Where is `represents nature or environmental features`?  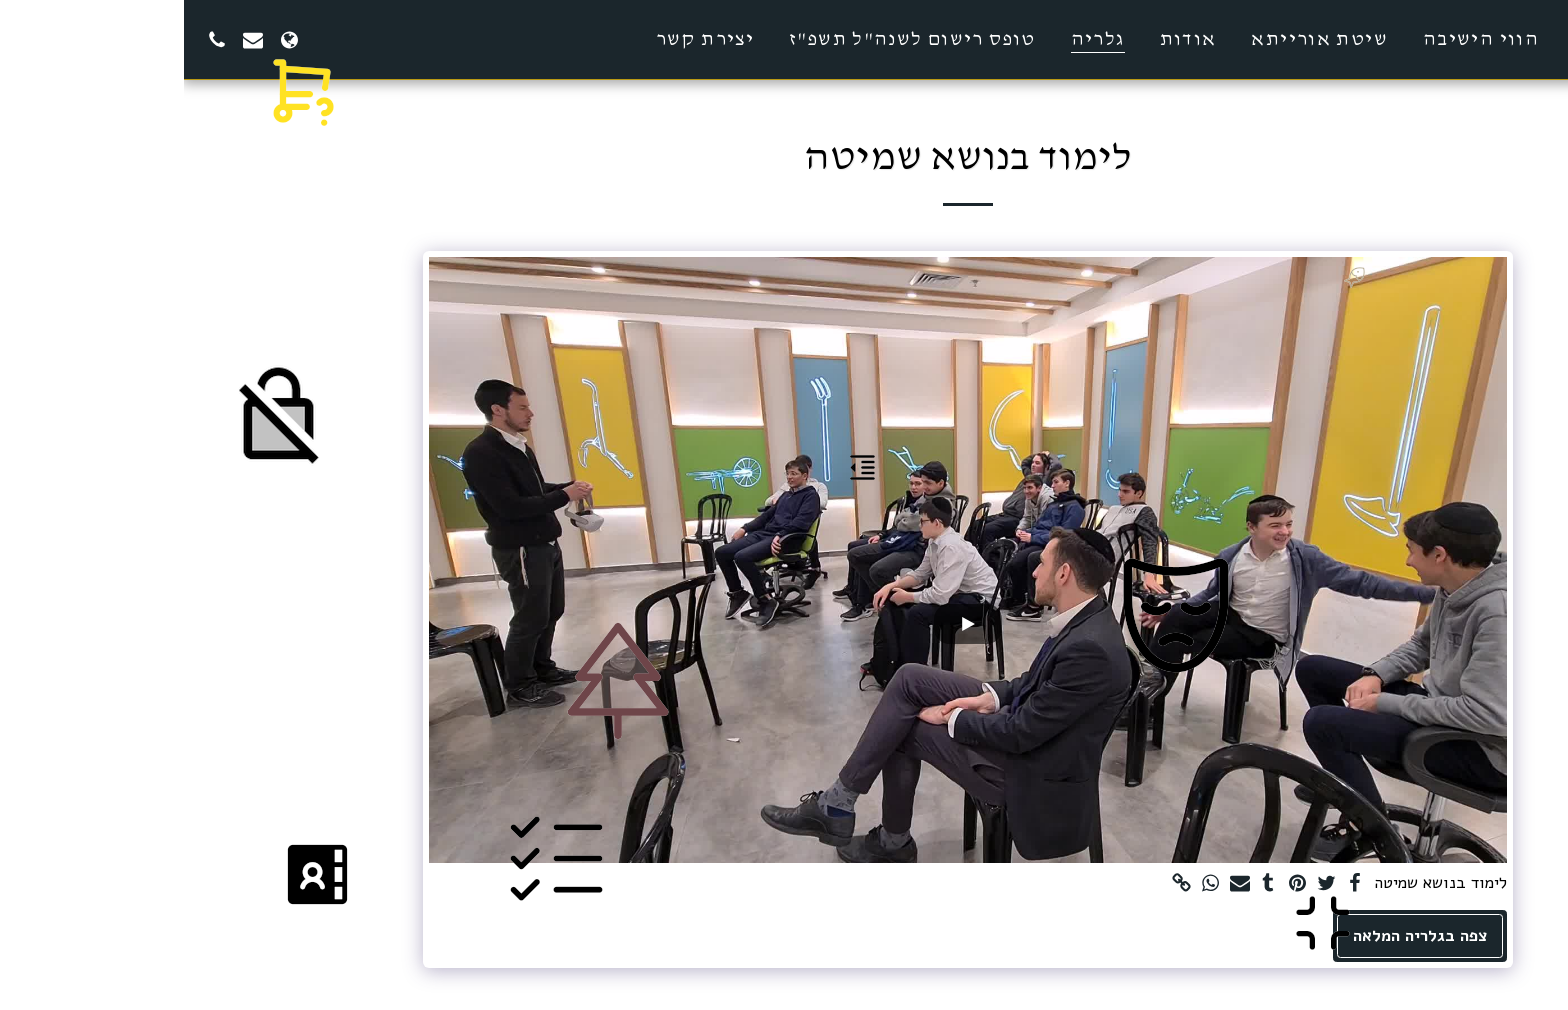
represents nature or environmental features is located at coordinates (618, 681).